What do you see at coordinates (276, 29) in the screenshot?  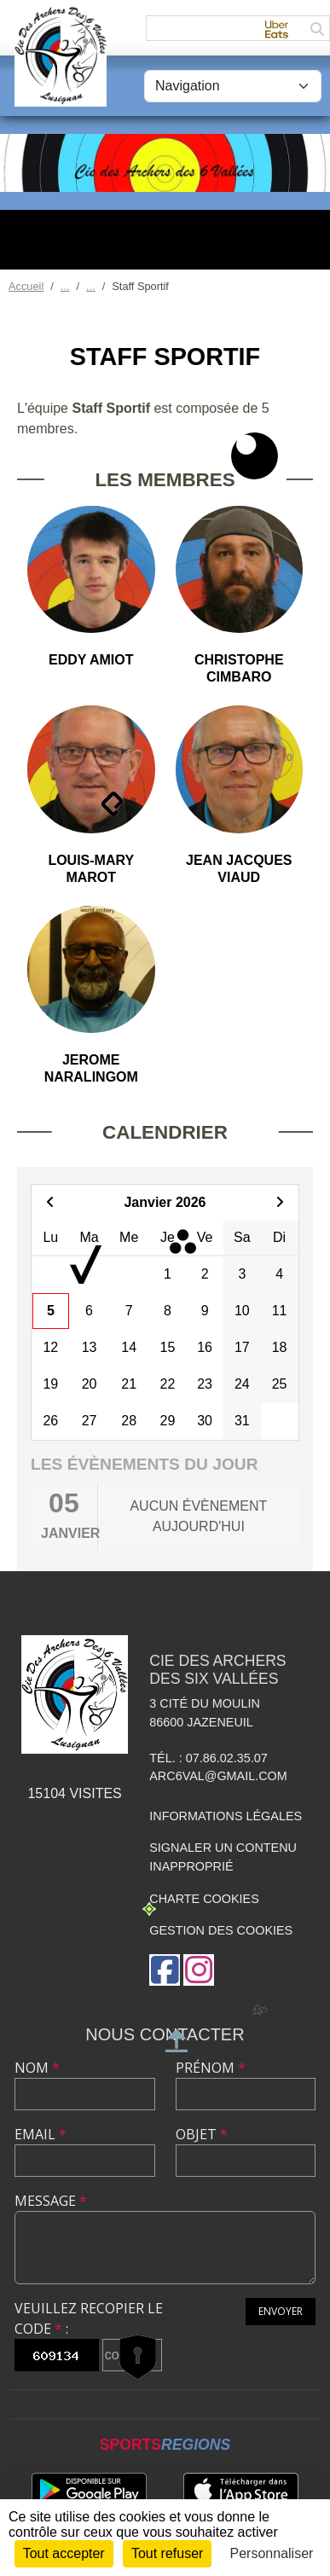 I see `open the Uber Eats app` at bounding box center [276, 29].